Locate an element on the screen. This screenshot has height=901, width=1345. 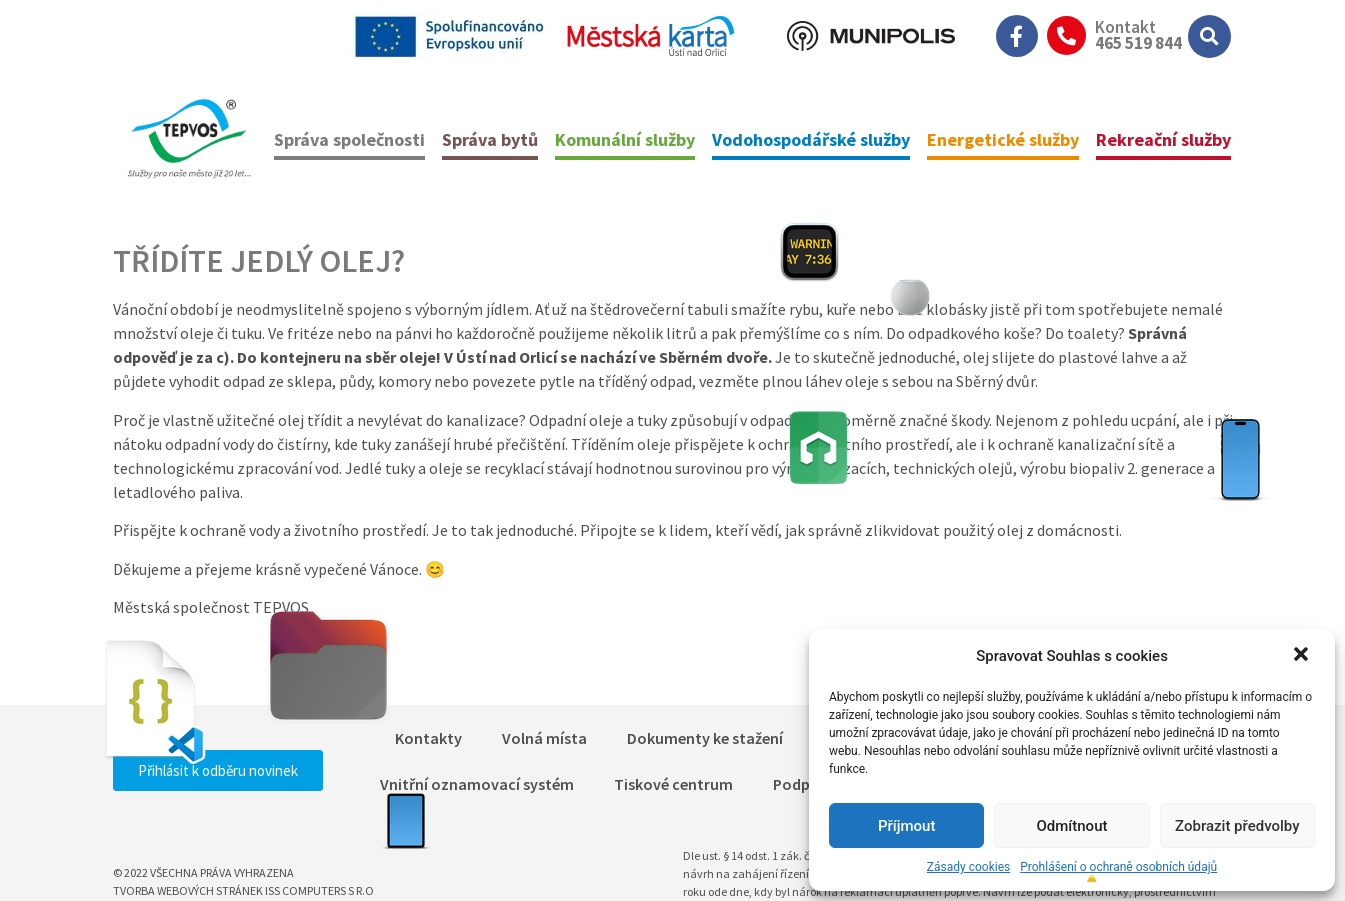
drop files here to move them into this folder is located at coordinates (328, 665).